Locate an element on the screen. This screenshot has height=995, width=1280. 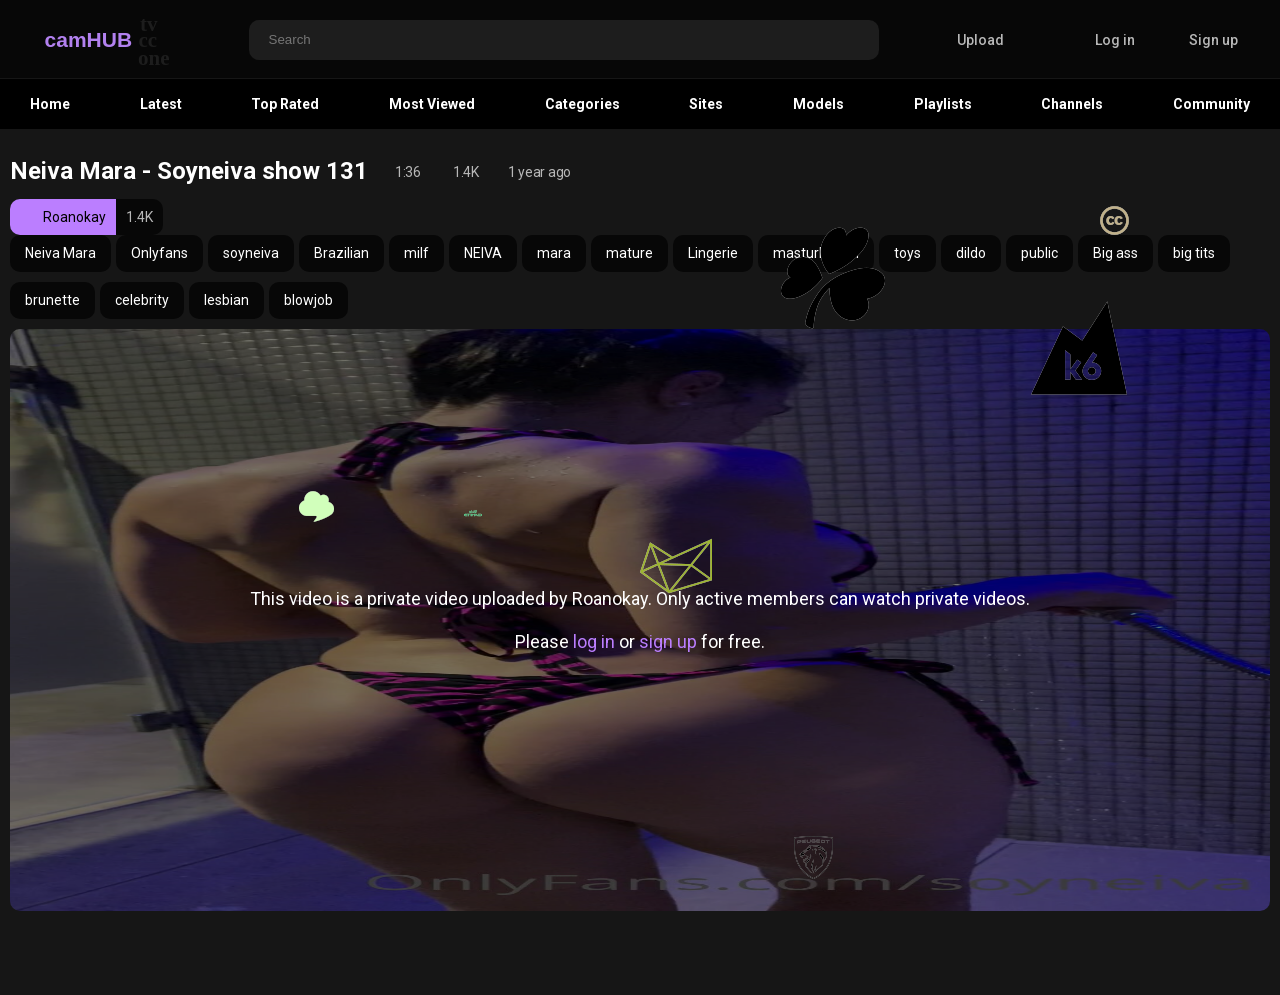
open the Etihad Airways app is located at coordinates (473, 513).